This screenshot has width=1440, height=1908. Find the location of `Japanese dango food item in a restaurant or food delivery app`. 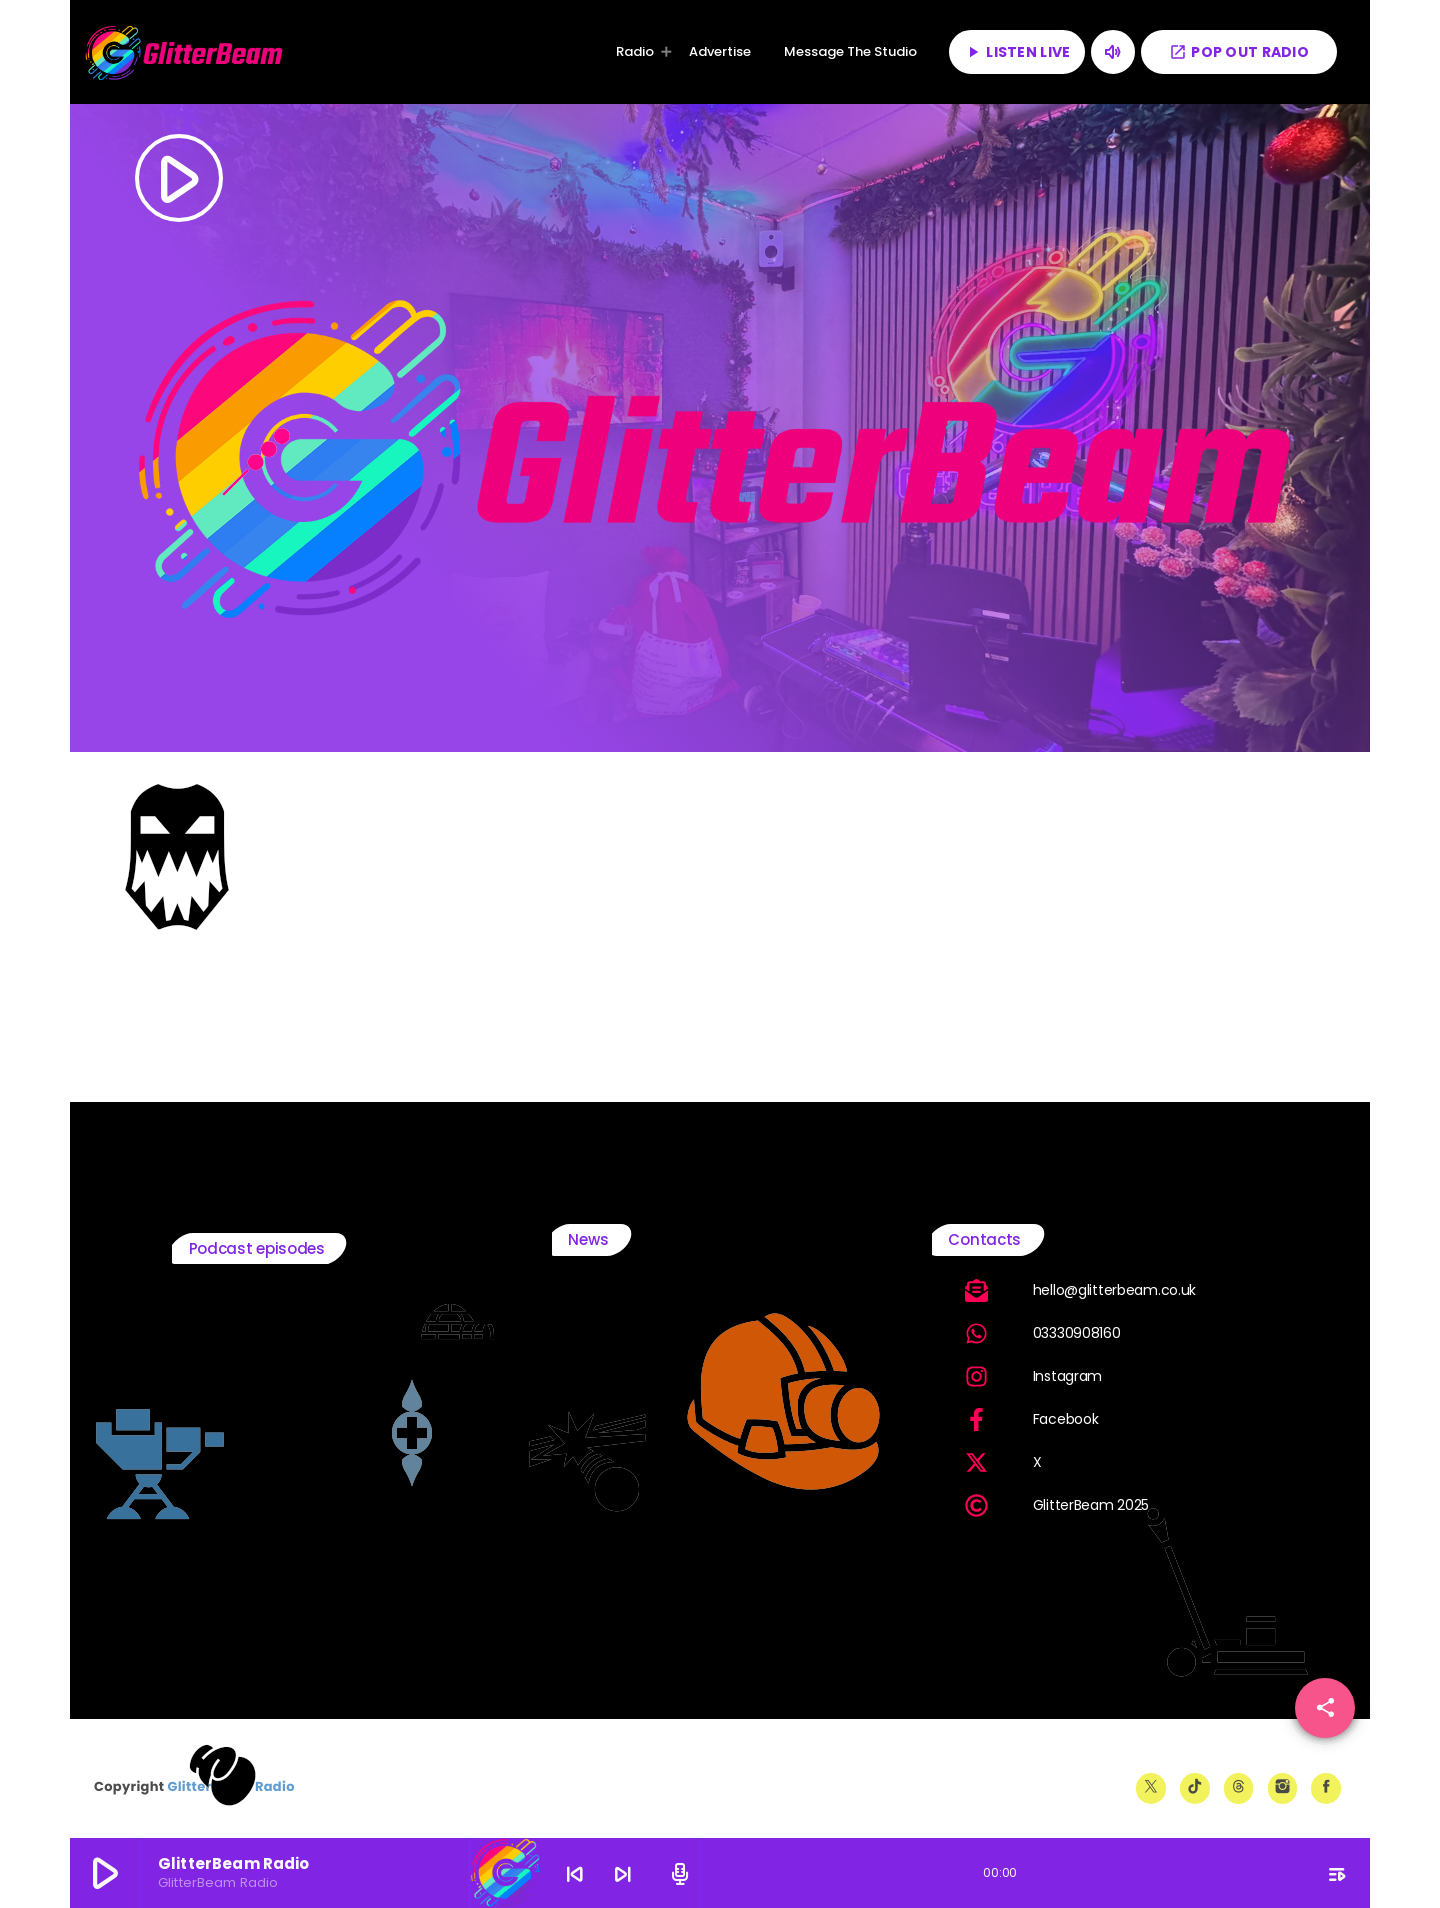

Japanese dango food item in a restaurant or food delivery app is located at coordinates (256, 462).